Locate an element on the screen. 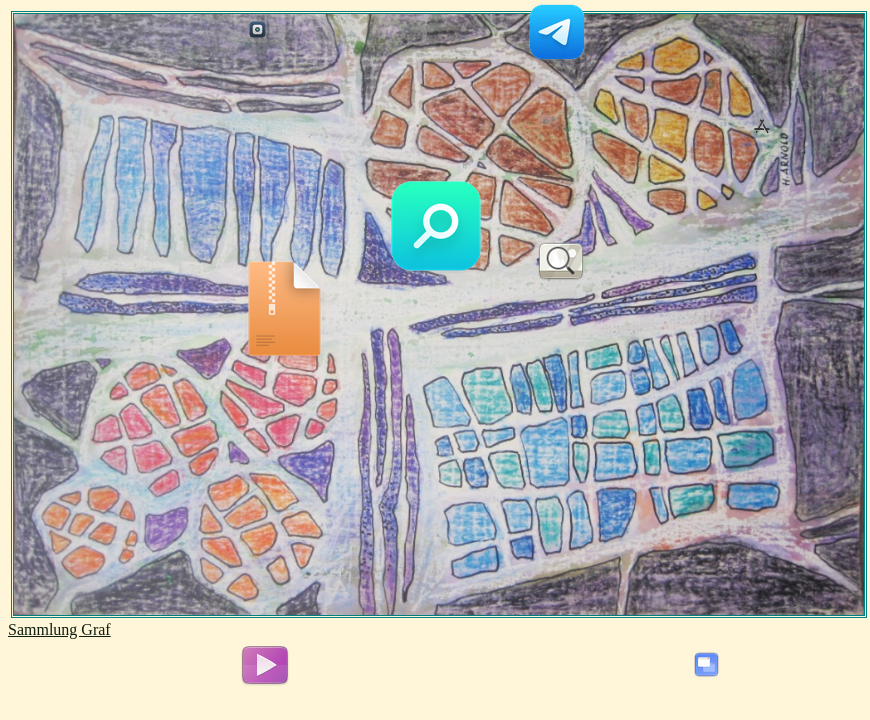 The height and width of the screenshot is (720, 870). open the app store is located at coordinates (762, 126).